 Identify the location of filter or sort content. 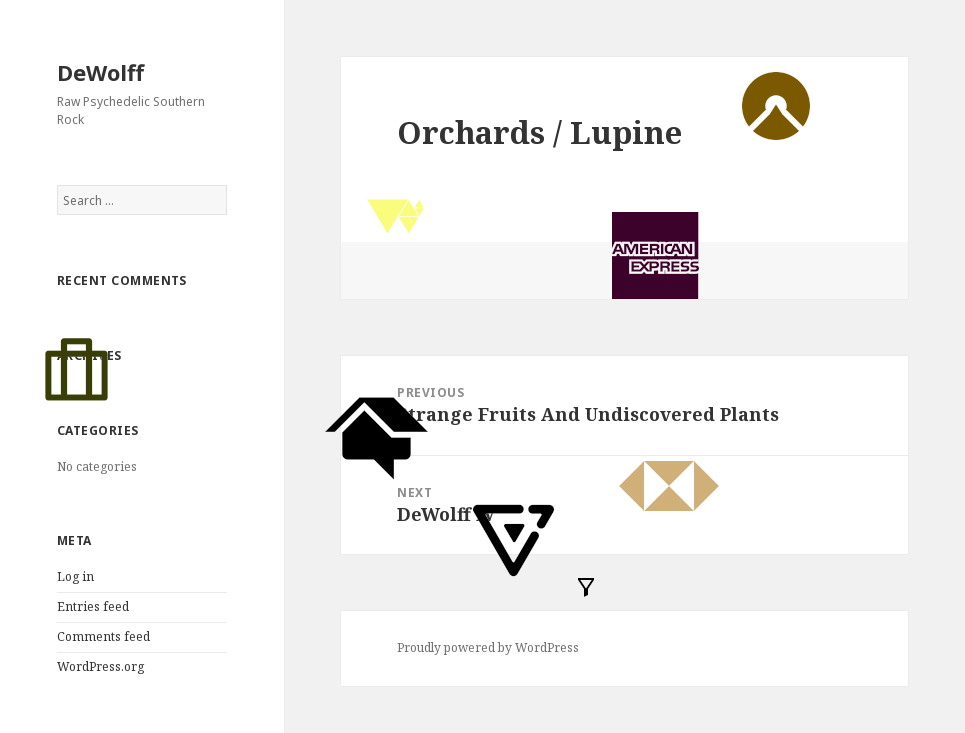
(586, 587).